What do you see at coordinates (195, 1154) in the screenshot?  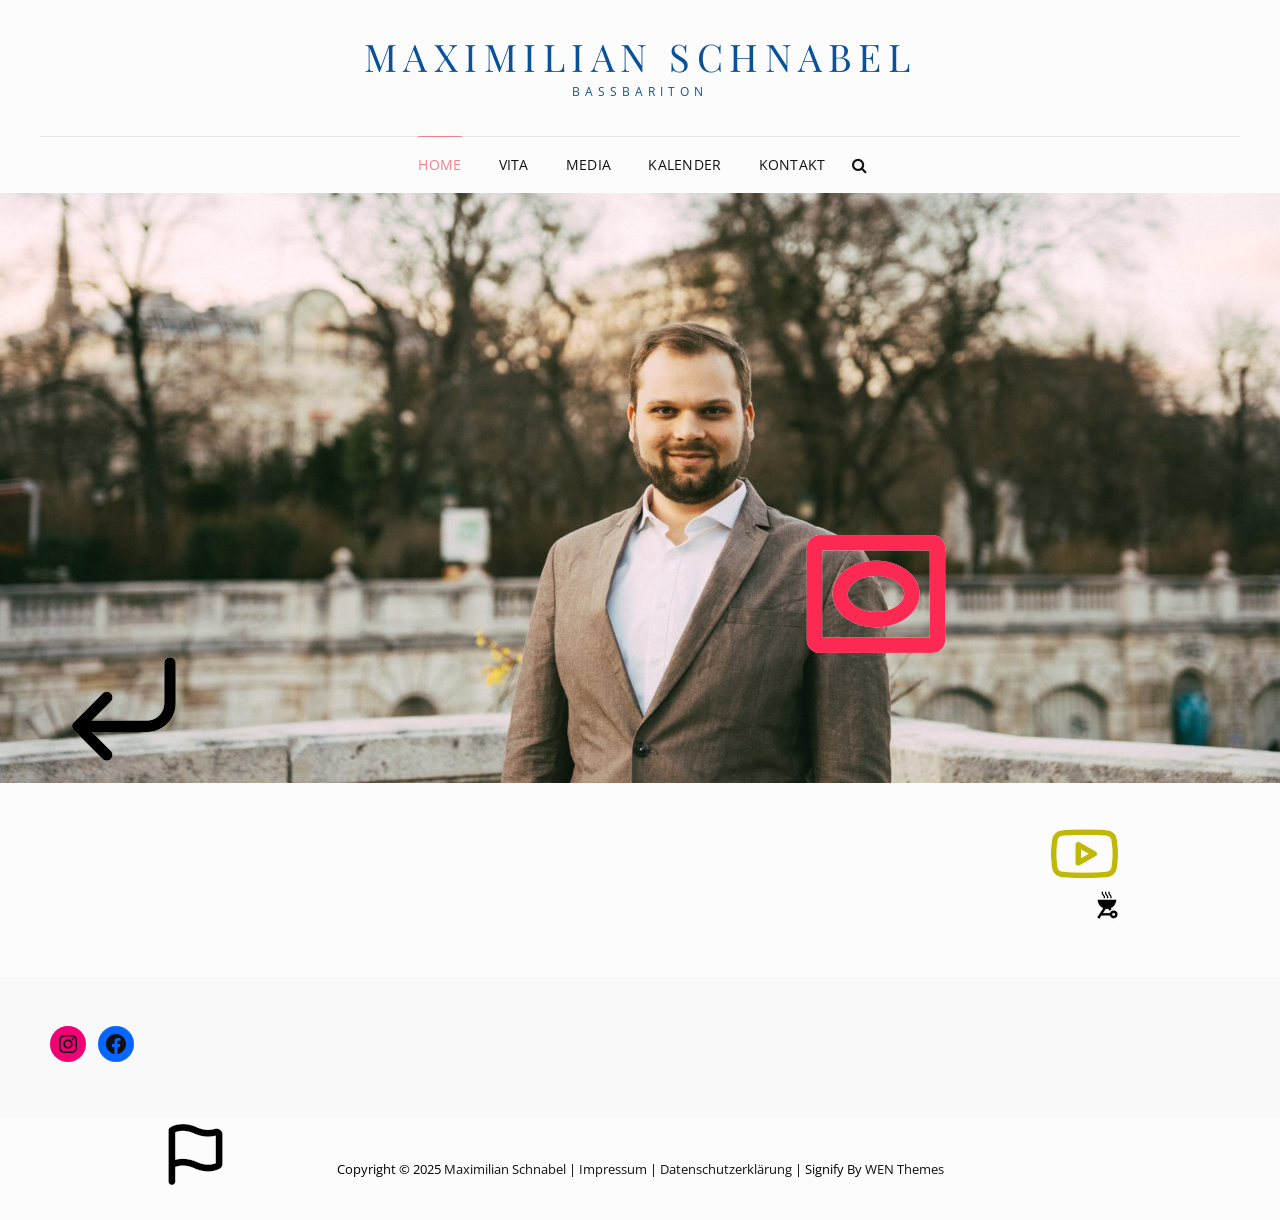 I see `flag or bookmark an item for later` at bounding box center [195, 1154].